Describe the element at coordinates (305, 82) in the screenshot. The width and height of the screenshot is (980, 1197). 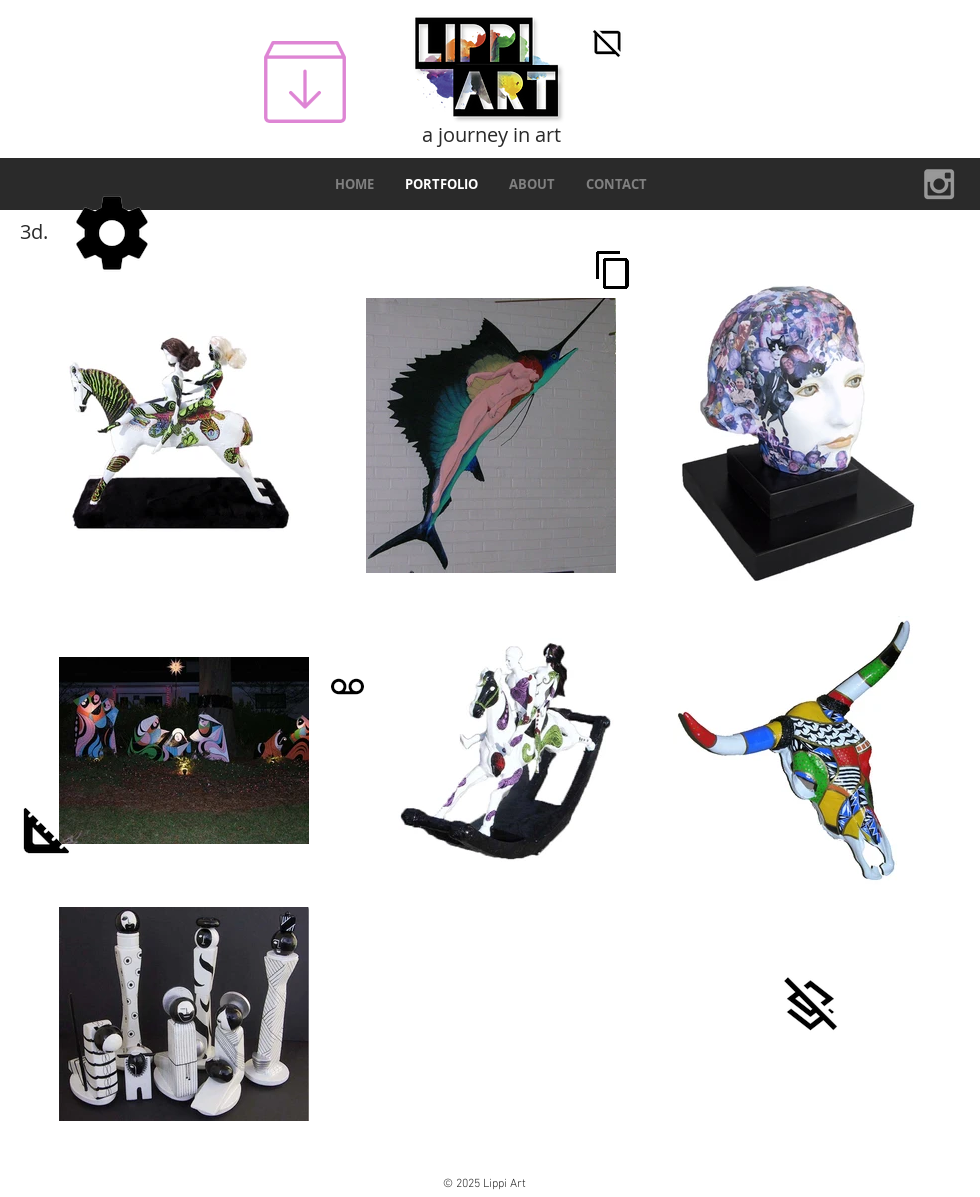
I see `download to storage or archive` at that location.